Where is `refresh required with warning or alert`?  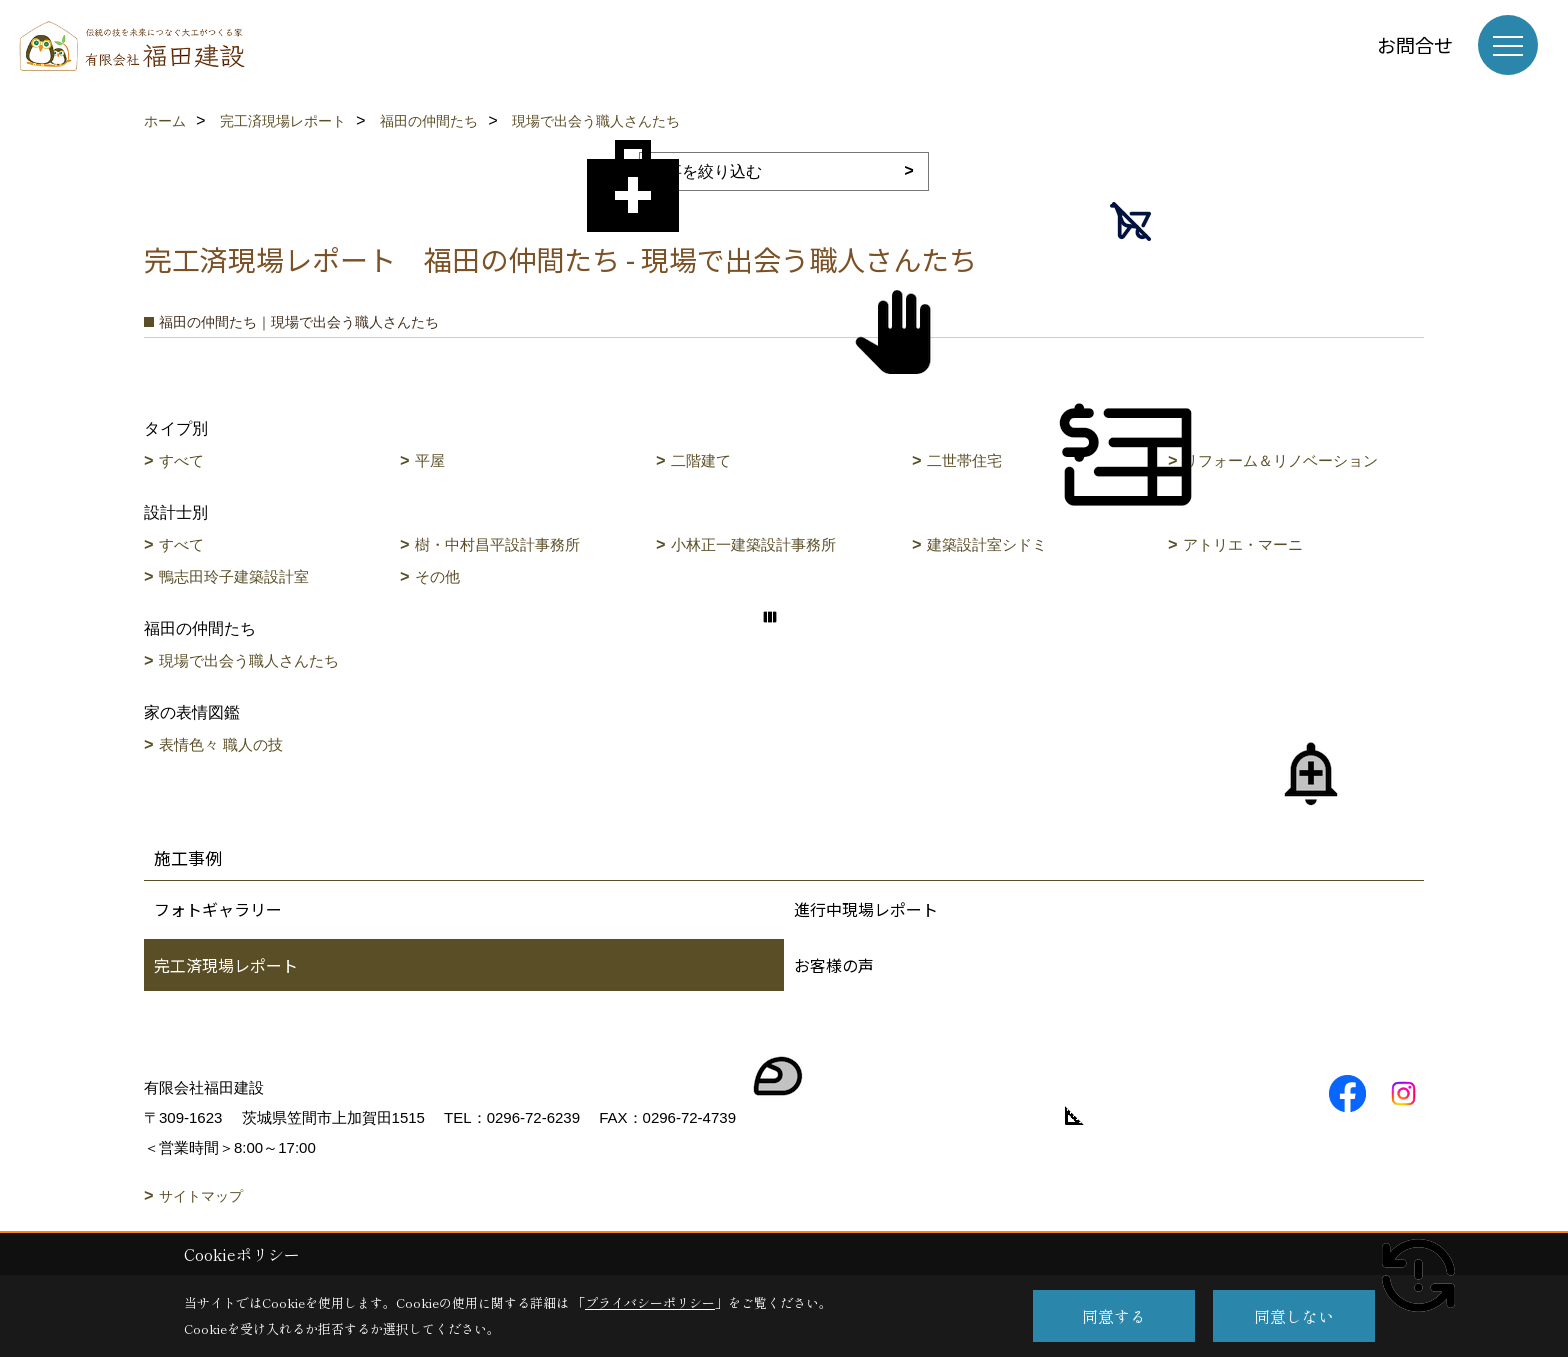
refresh required with warning or alert is located at coordinates (1418, 1275).